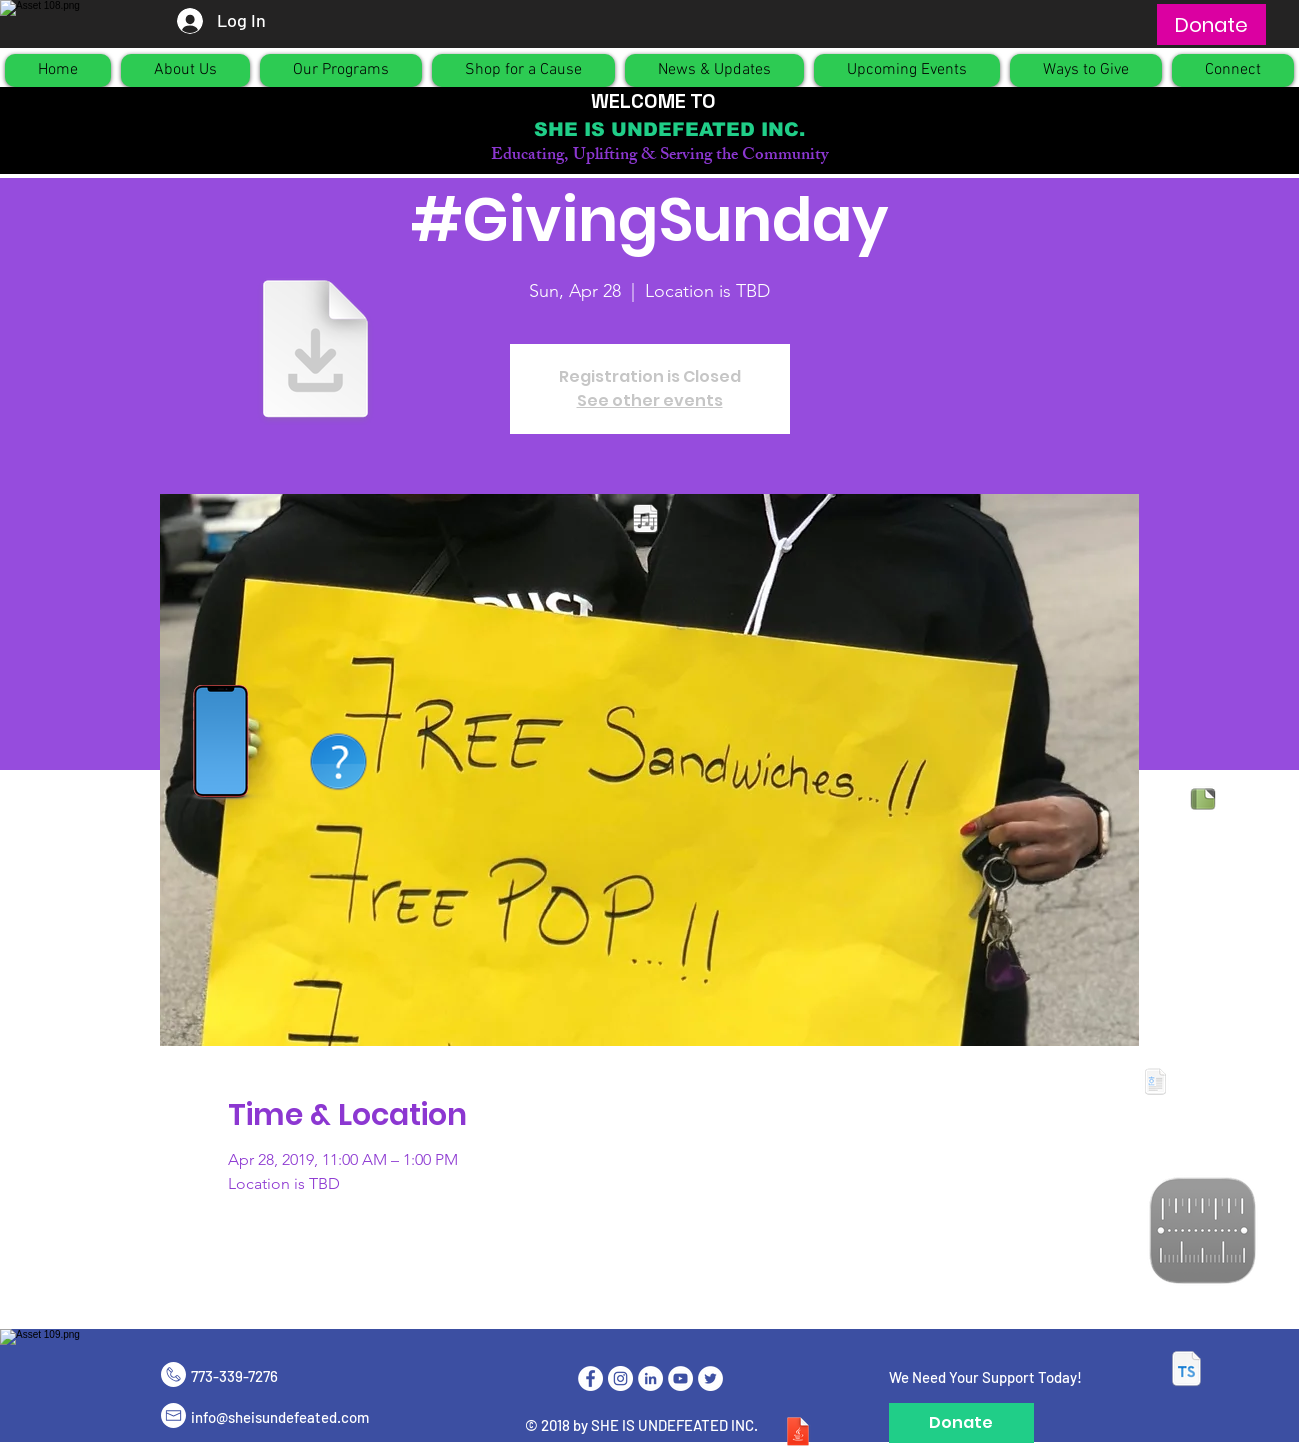 This screenshot has width=1299, height=1452. What do you see at coordinates (1203, 799) in the screenshot?
I see `customize desktop theme and appearance settings` at bounding box center [1203, 799].